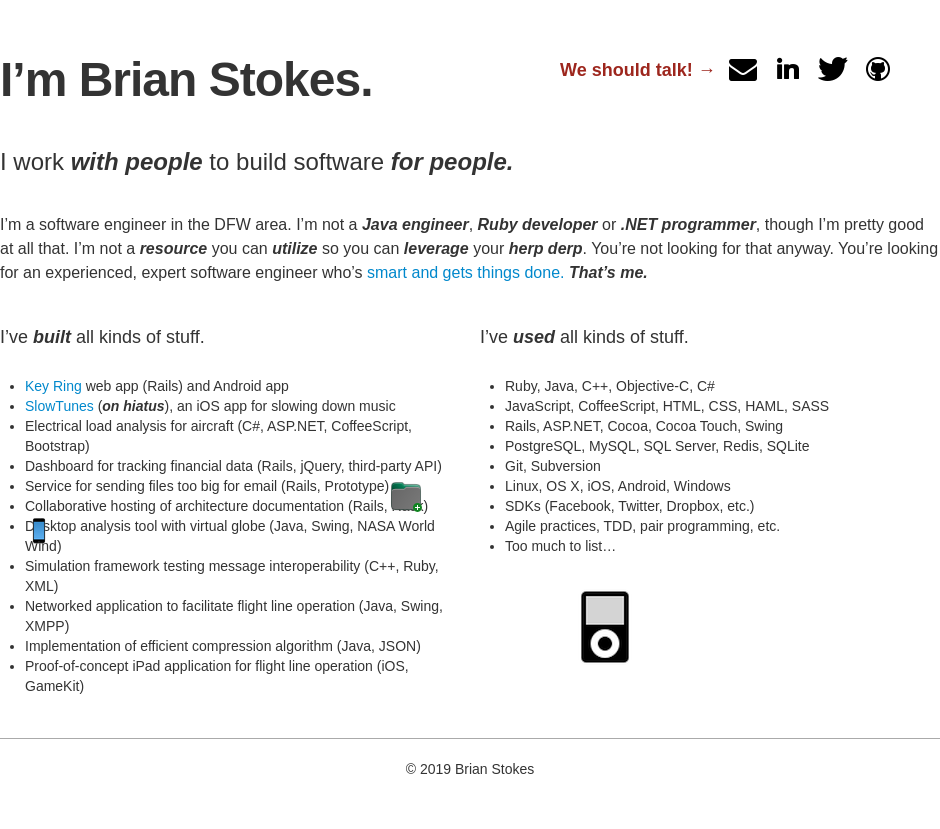 Image resolution: width=940 pixels, height=829 pixels. I want to click on manage connected iPod Touch device, so click(39, 531).